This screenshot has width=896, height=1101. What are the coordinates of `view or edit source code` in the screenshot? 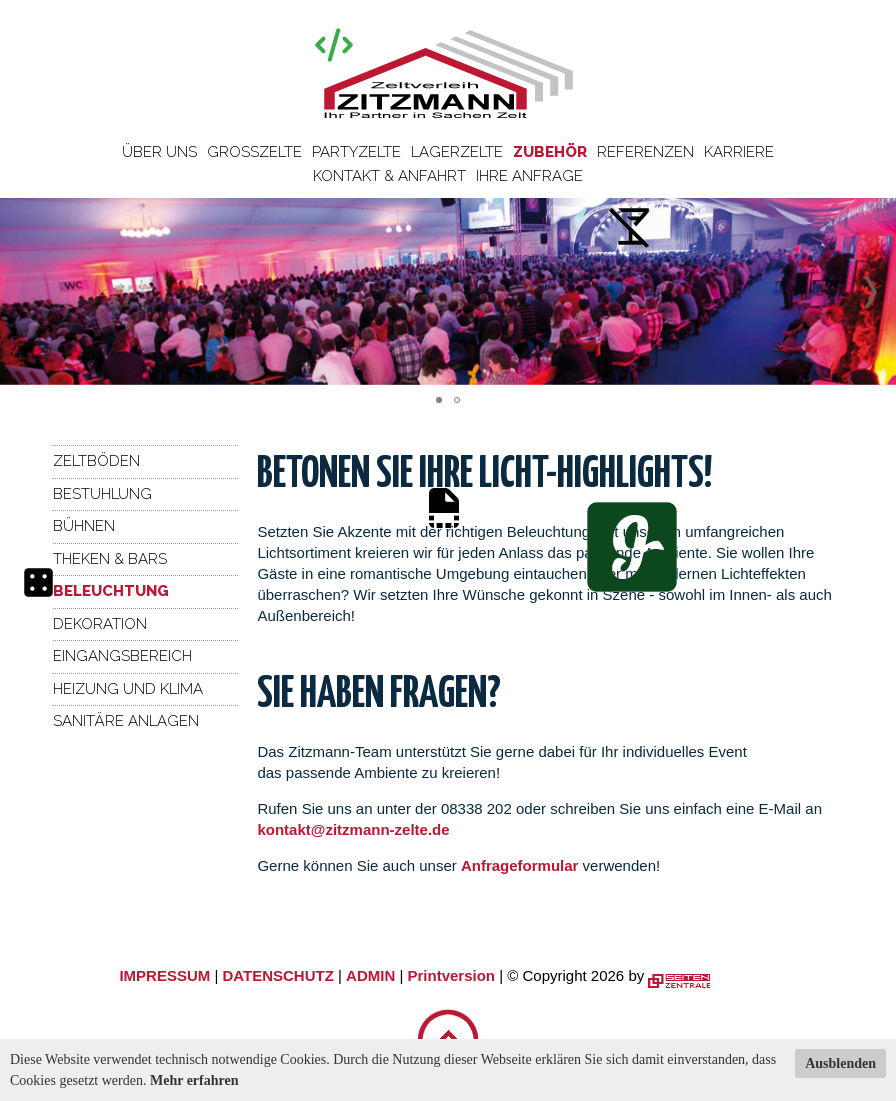 It's located at (334, 45).